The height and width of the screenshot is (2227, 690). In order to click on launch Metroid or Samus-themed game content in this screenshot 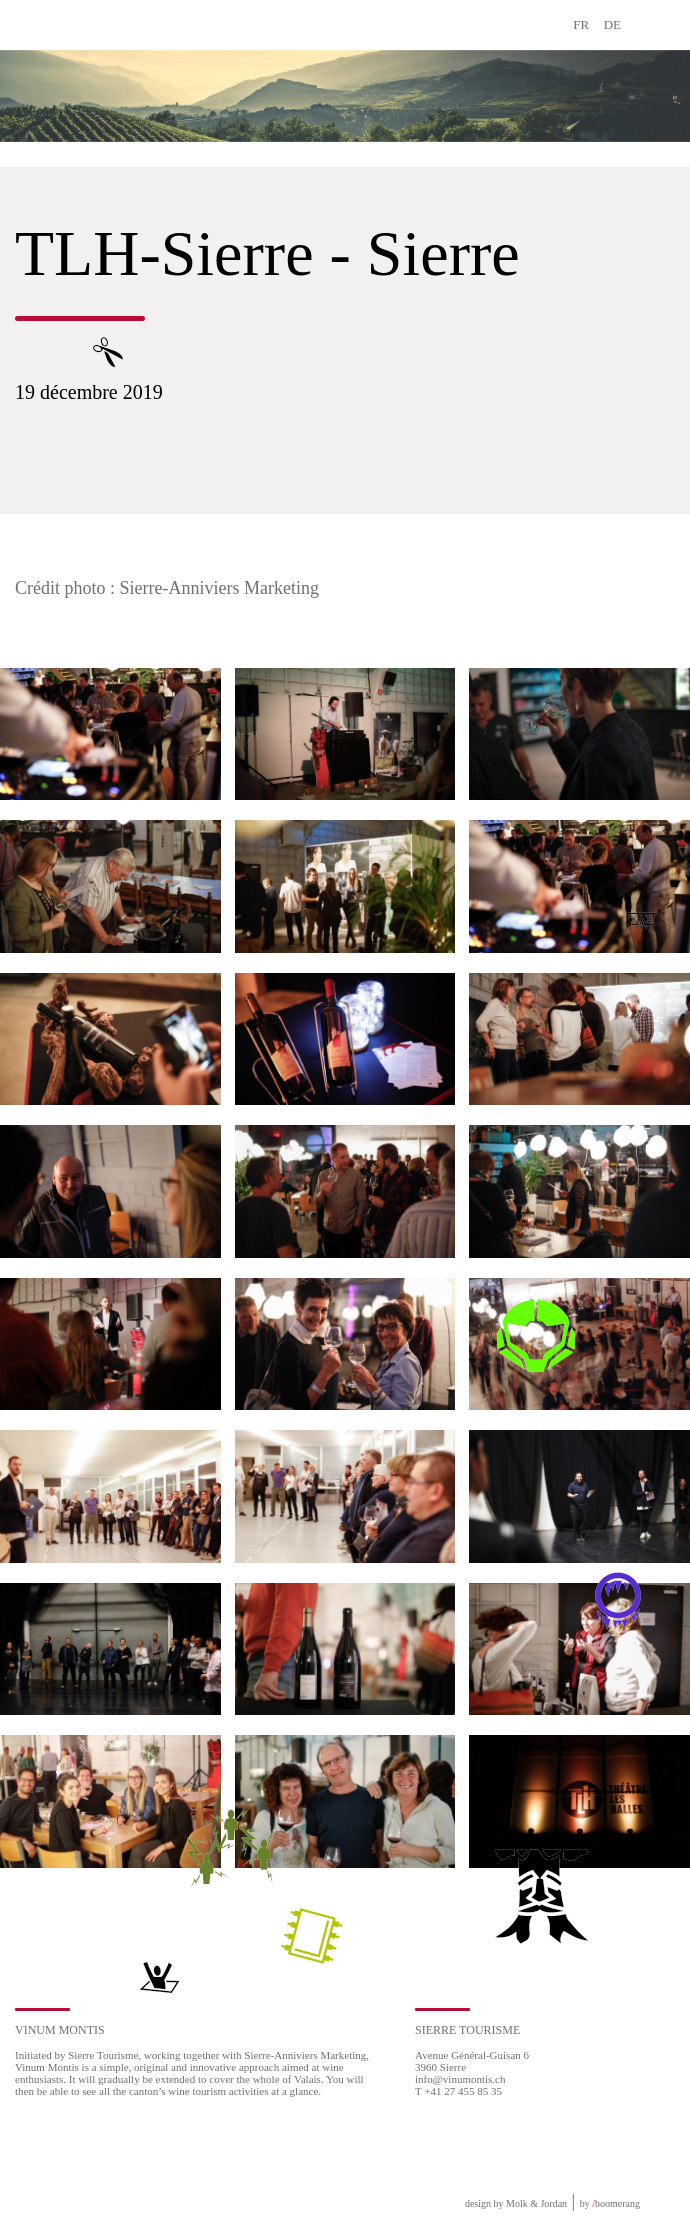, I will do `click(536, 1336)`.